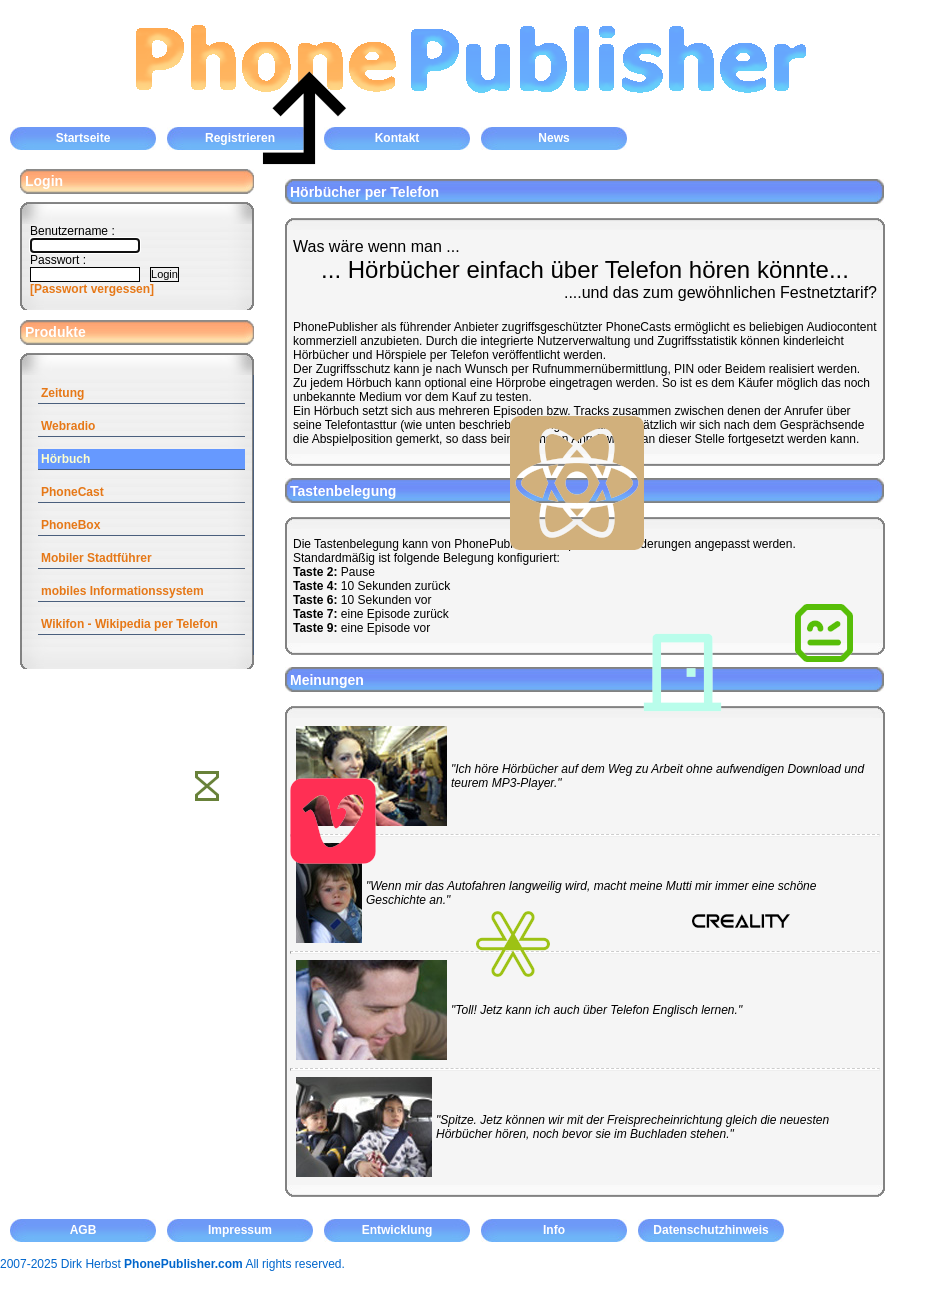 This screenshot has width=935, height=1299. What do you see at coordinates (303, 123) in the screenshot?
I see `turn right then continue forward` at bounding box center [303, 123].